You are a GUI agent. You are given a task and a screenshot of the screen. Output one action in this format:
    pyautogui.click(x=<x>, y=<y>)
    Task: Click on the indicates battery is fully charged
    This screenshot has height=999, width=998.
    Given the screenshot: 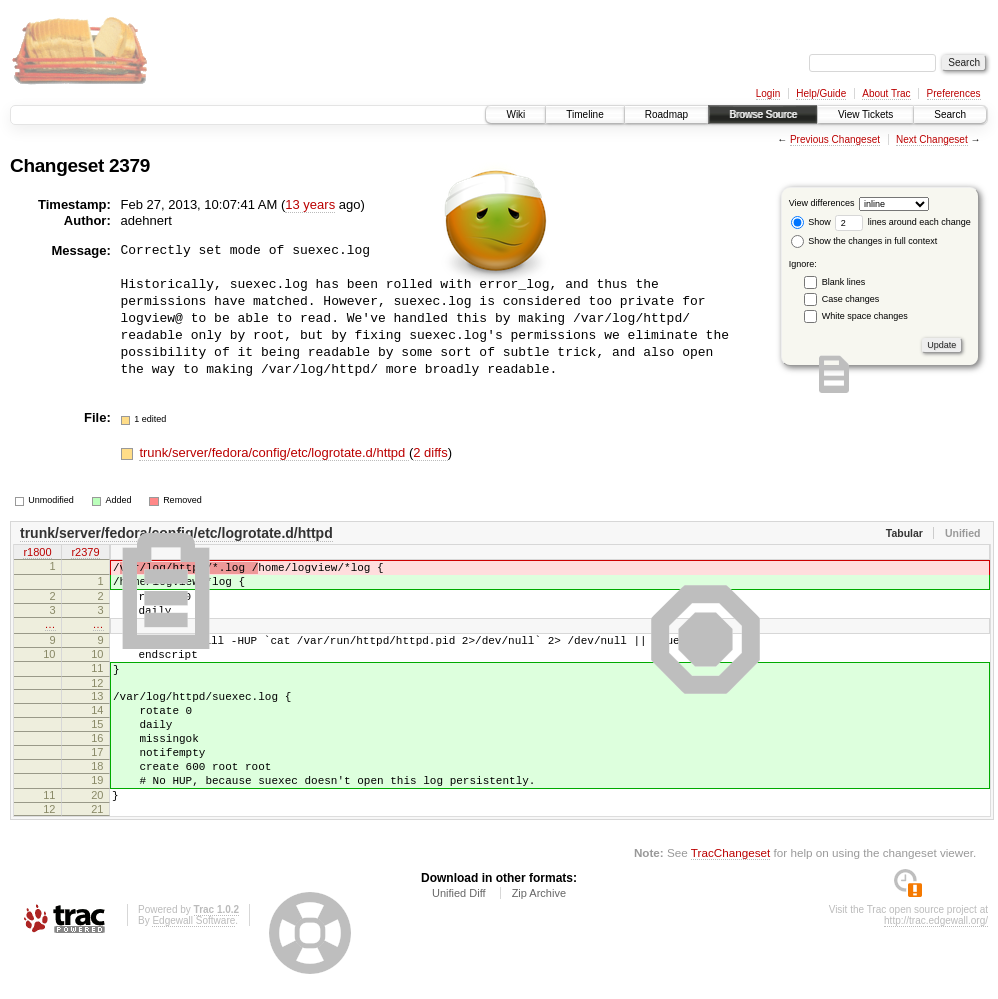 What is the action you would take?
    pyautogui.click(x=166, y=591)
    